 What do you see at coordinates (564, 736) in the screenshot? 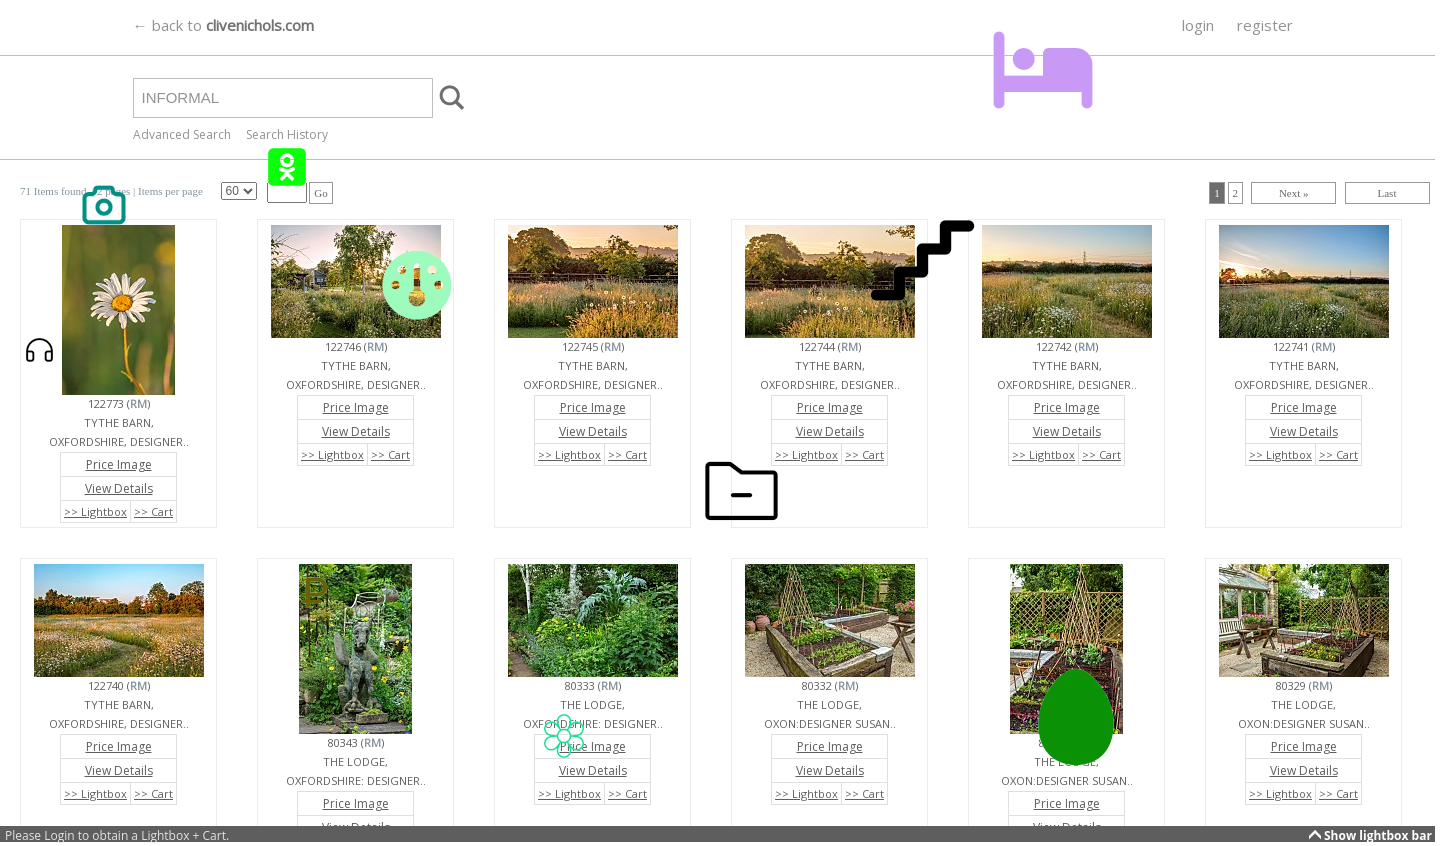
I see `access garden or plant care features` at bounding box center [564, 736].